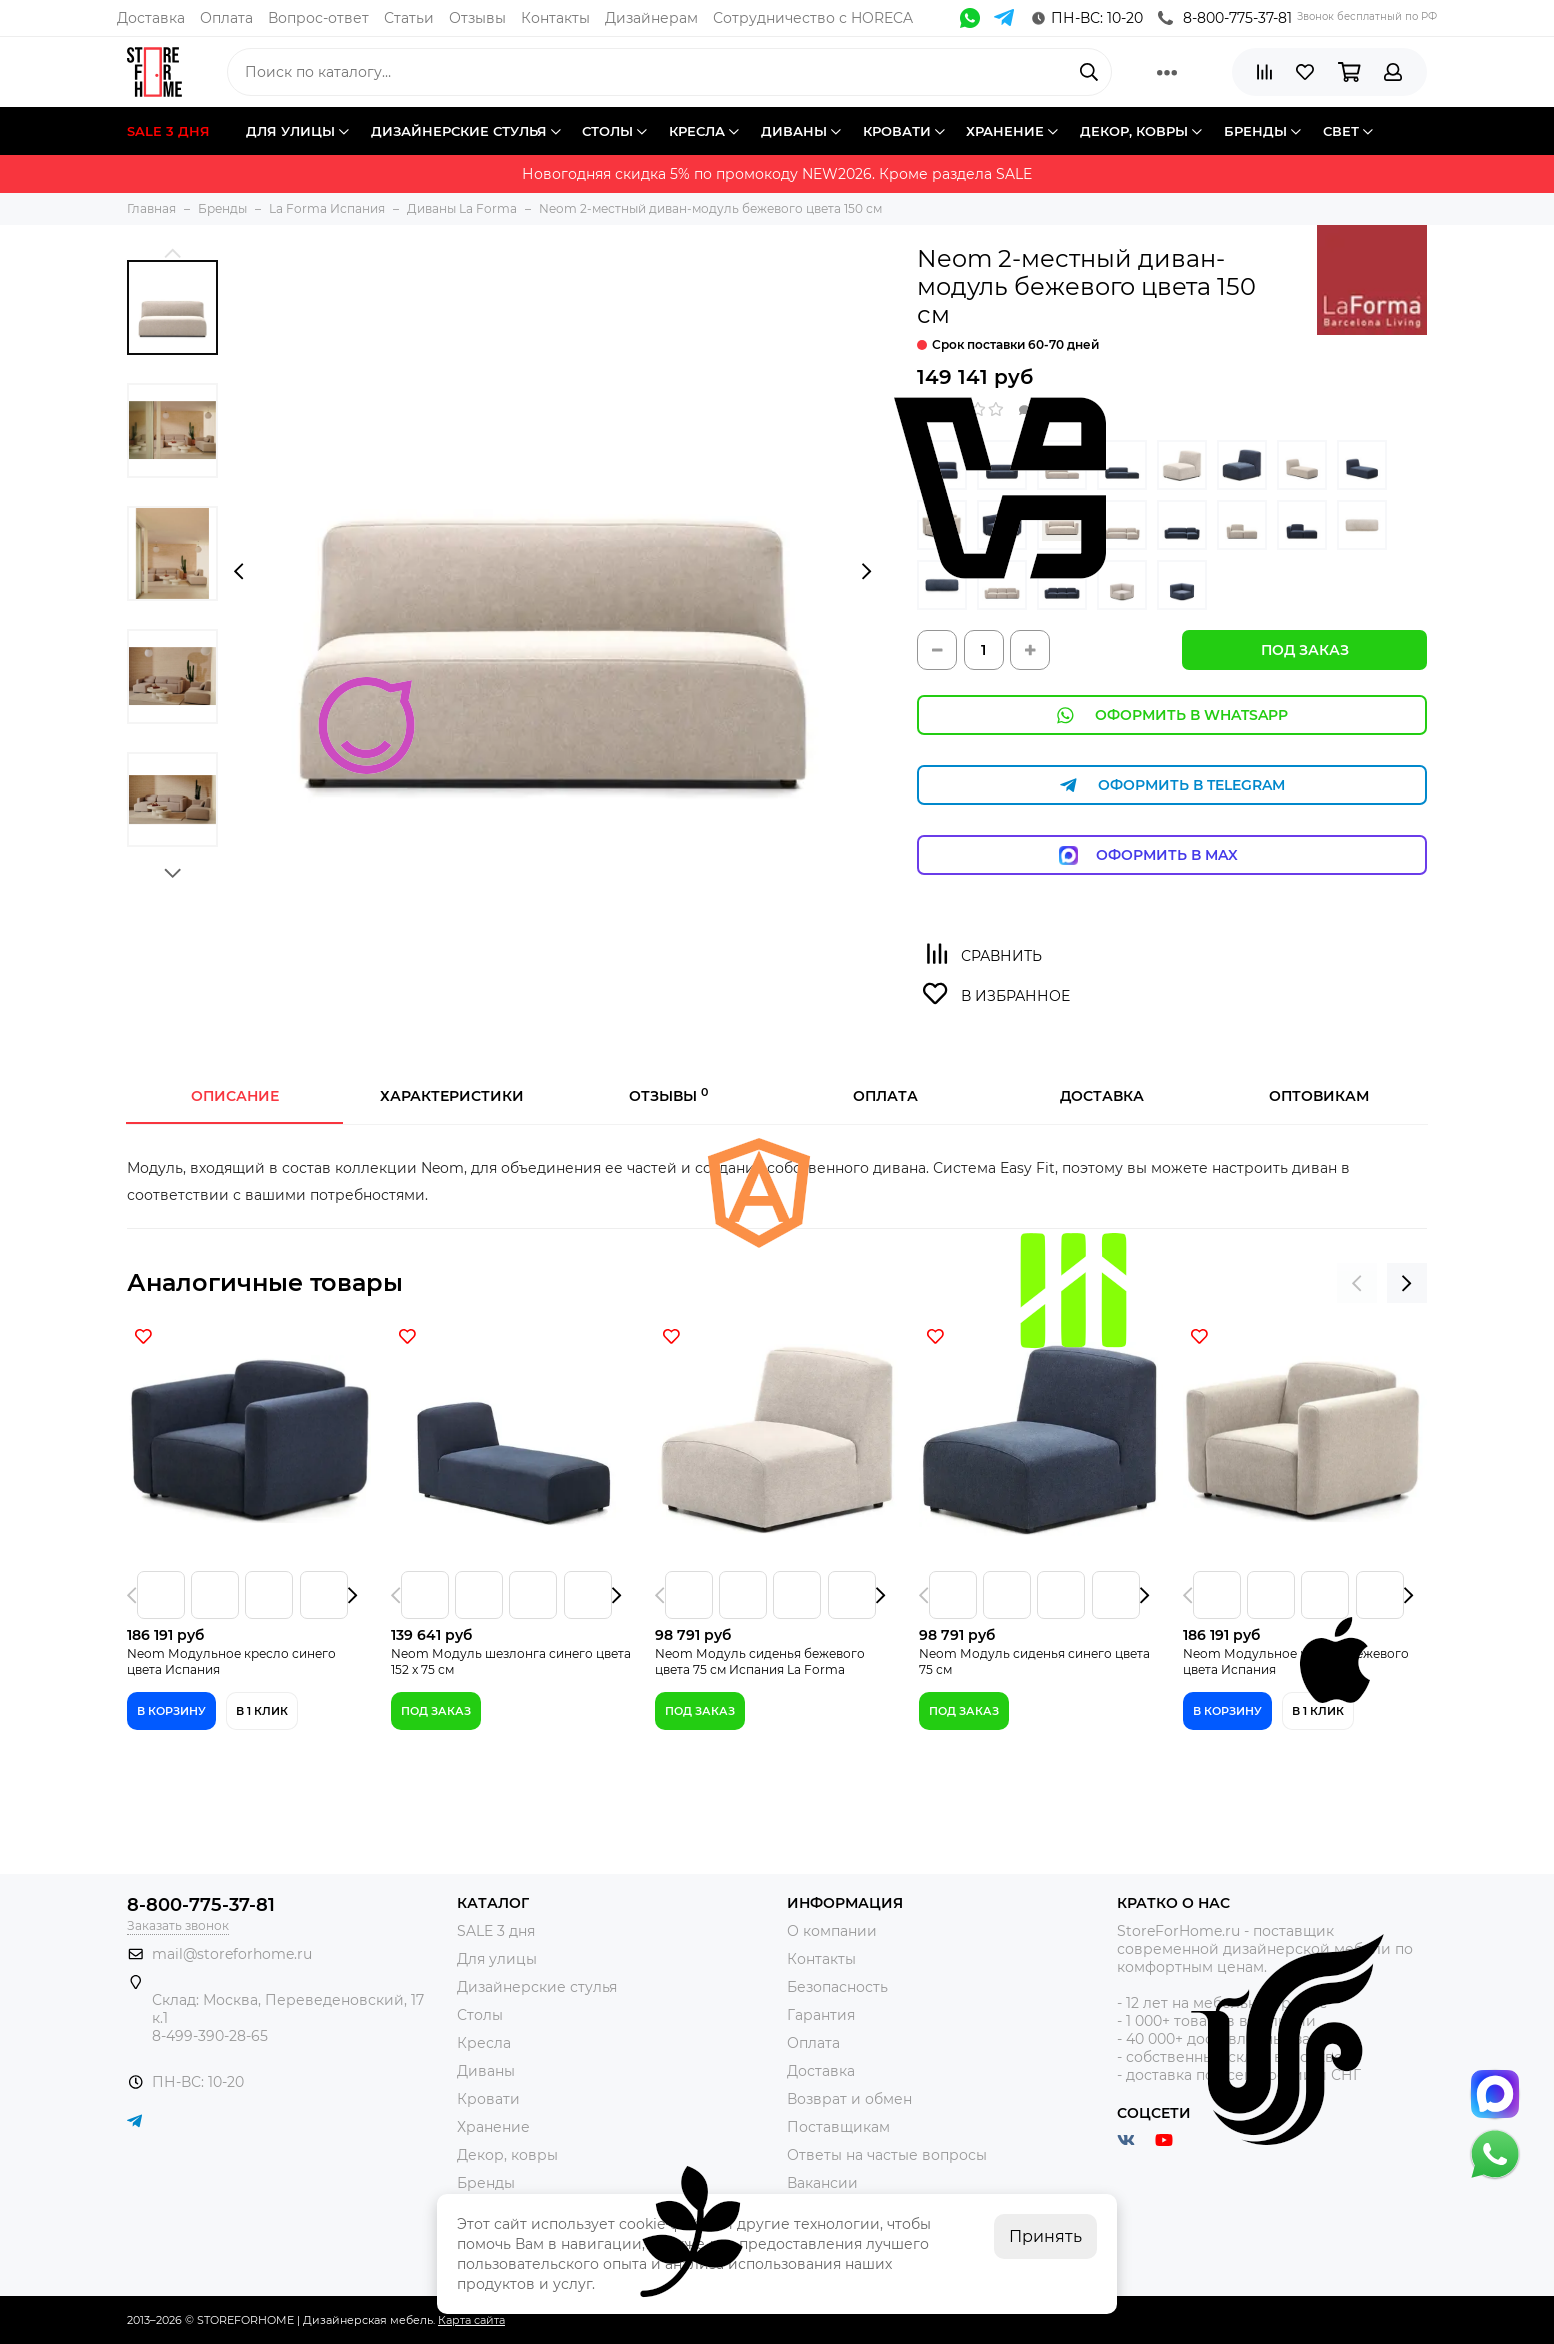  Describe the element at coordinates (1000, 488) in the screenshot. I see `open VirtualBox virtual machine manager` at that location.